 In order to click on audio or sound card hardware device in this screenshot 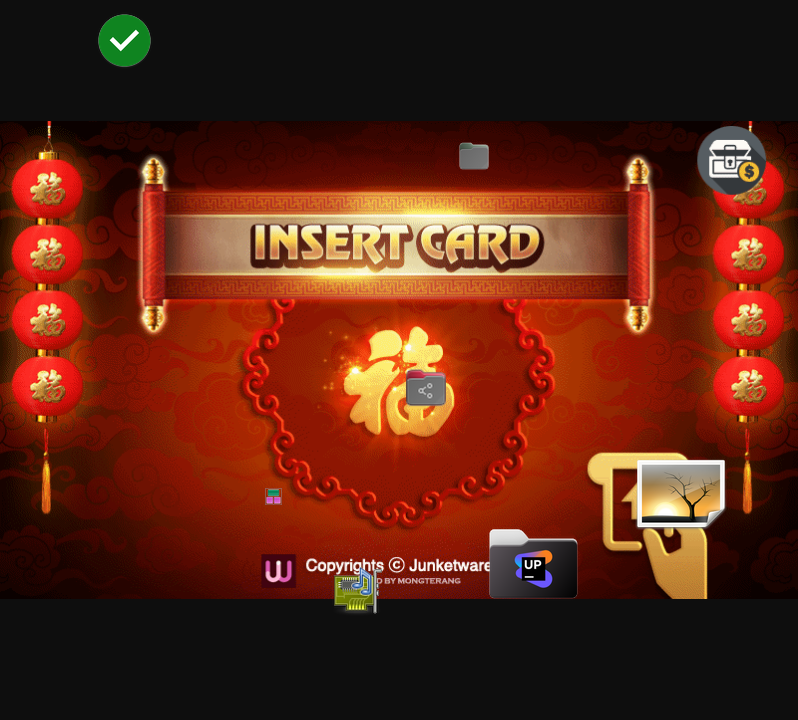, I will do `click(356, 590)`.